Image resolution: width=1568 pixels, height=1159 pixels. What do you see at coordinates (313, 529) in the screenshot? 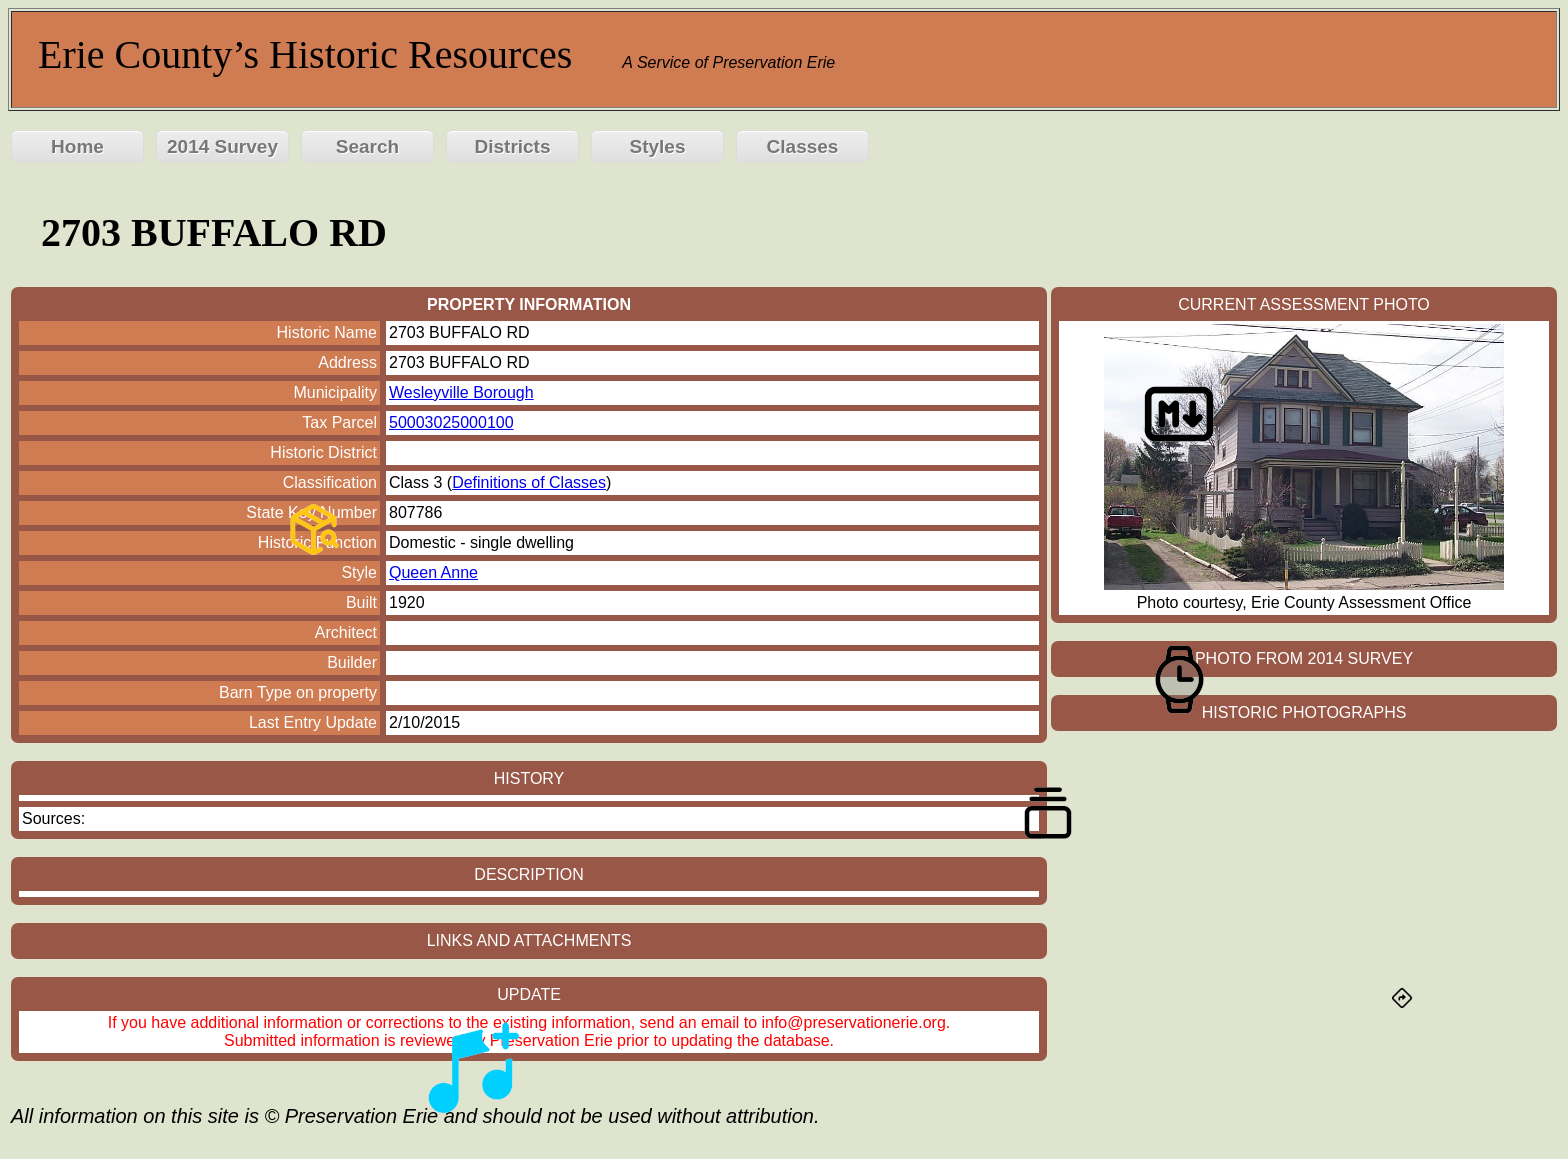
I see `search for a package or shipment` at bounding box center [313, 529].